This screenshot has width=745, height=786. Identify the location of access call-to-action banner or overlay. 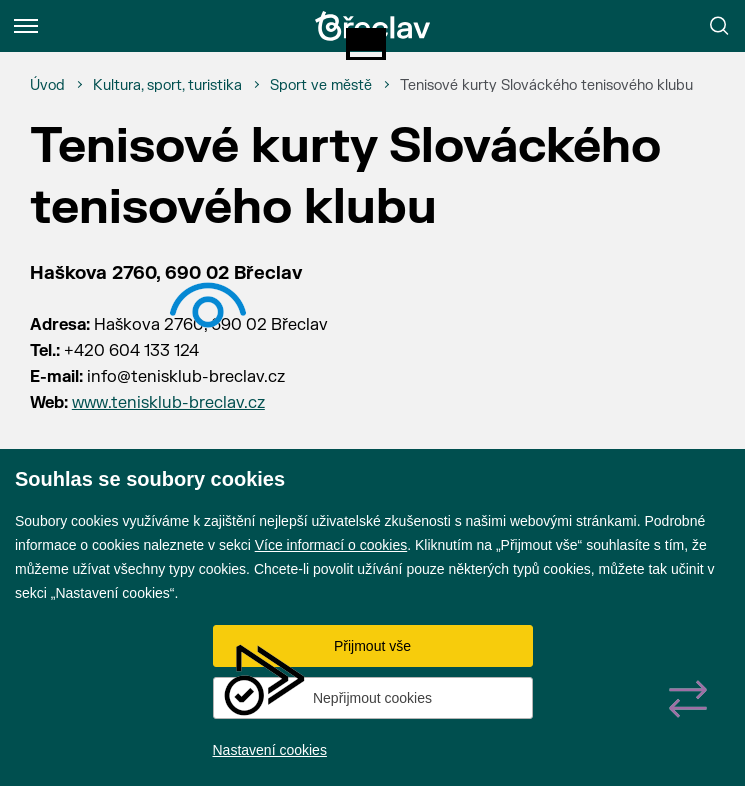
(366, 44).